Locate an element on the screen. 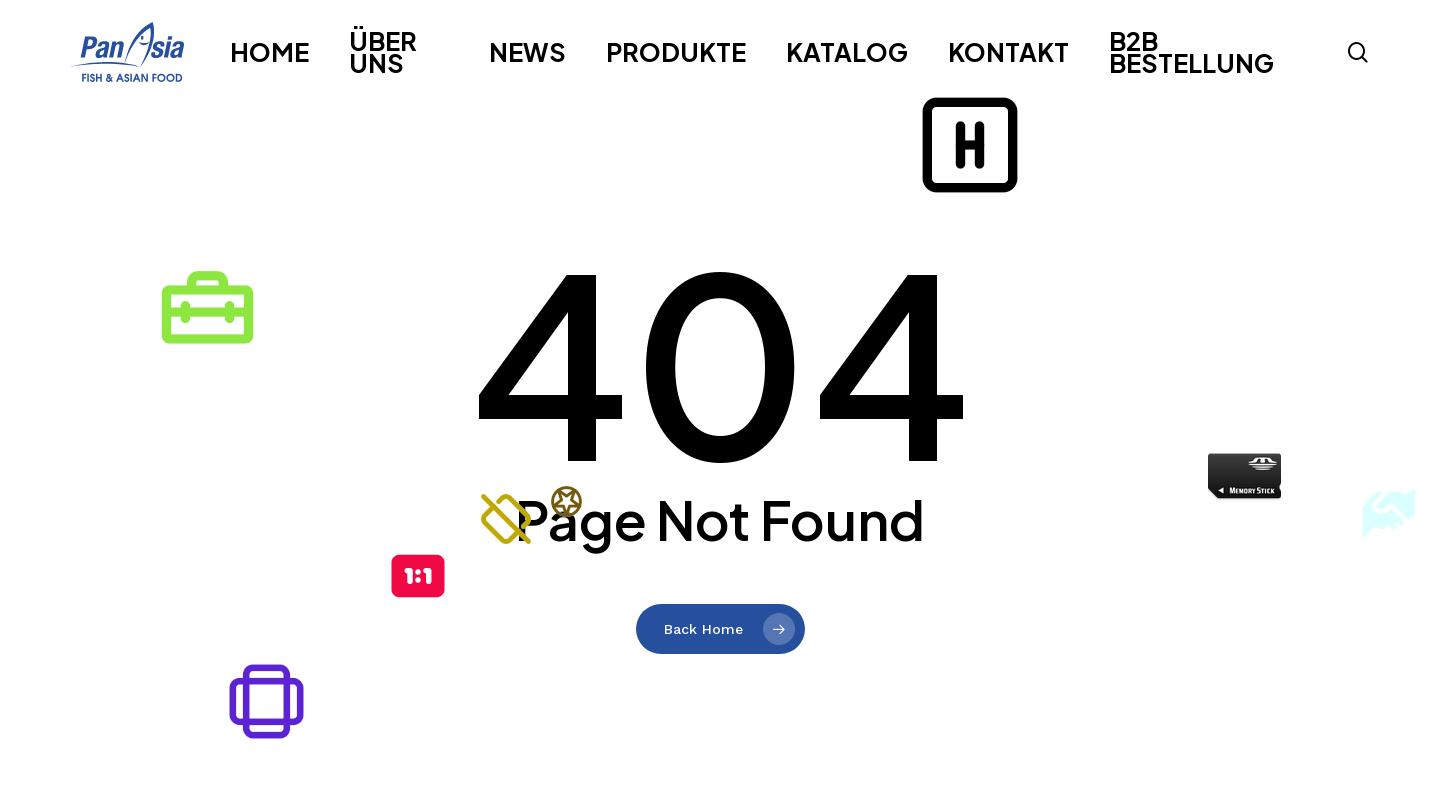  access tools and utilities is located at coordinates (207, 310).